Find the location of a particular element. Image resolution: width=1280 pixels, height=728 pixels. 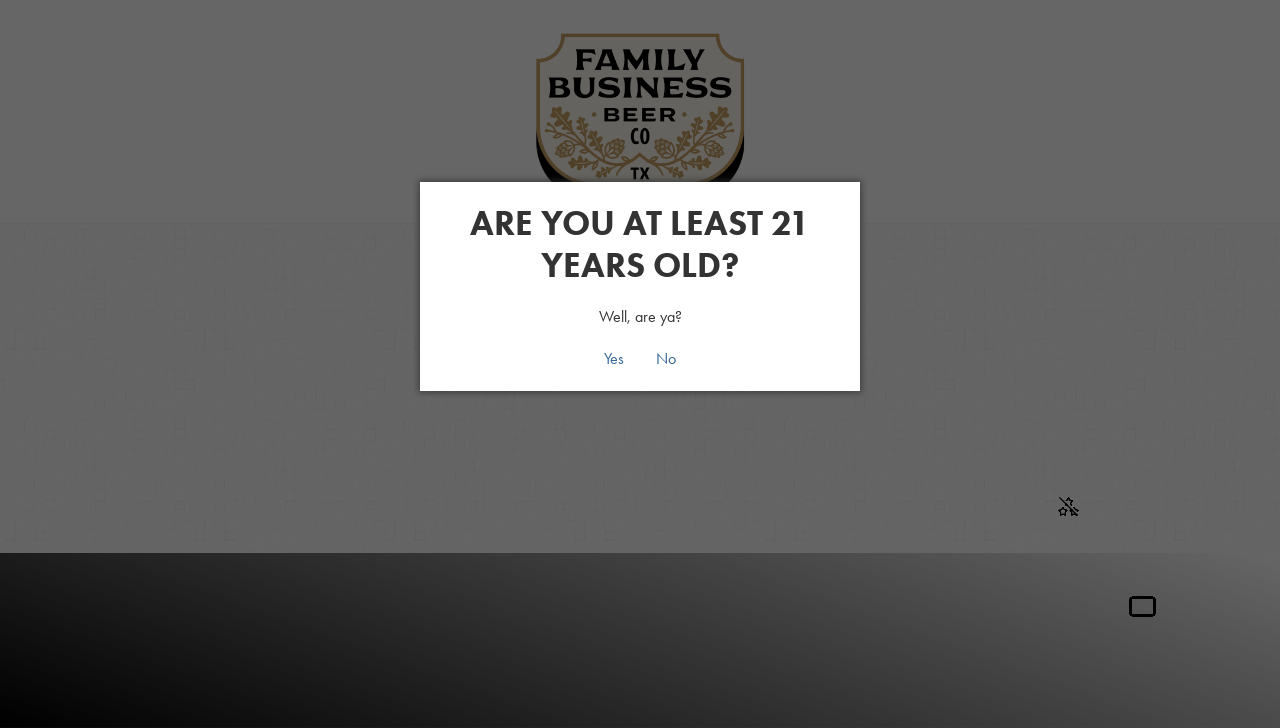

disable star ratings or reviews is located at coordinates (1068, 506).